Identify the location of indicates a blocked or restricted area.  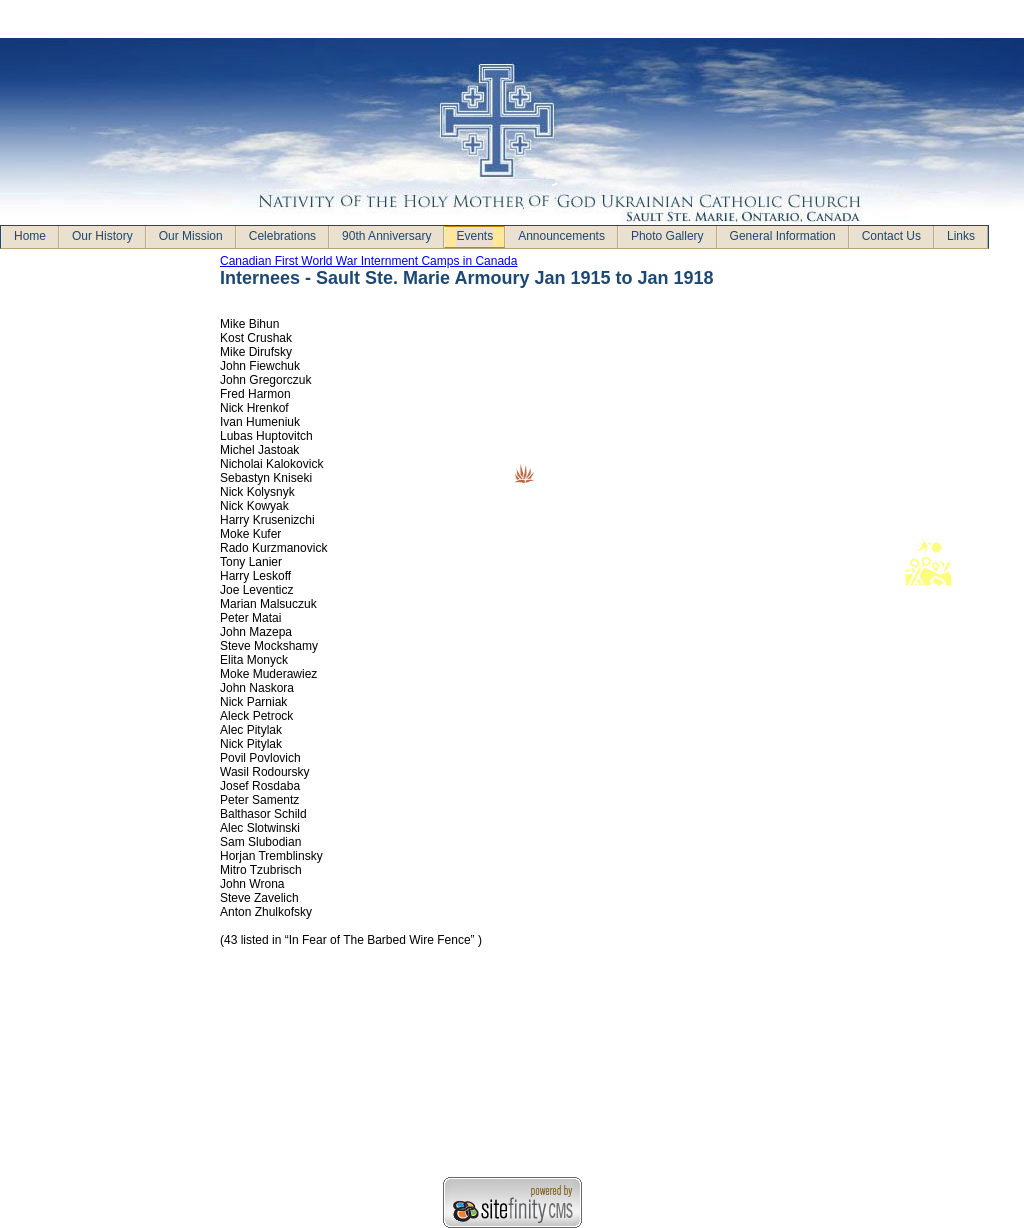
(928, 562).